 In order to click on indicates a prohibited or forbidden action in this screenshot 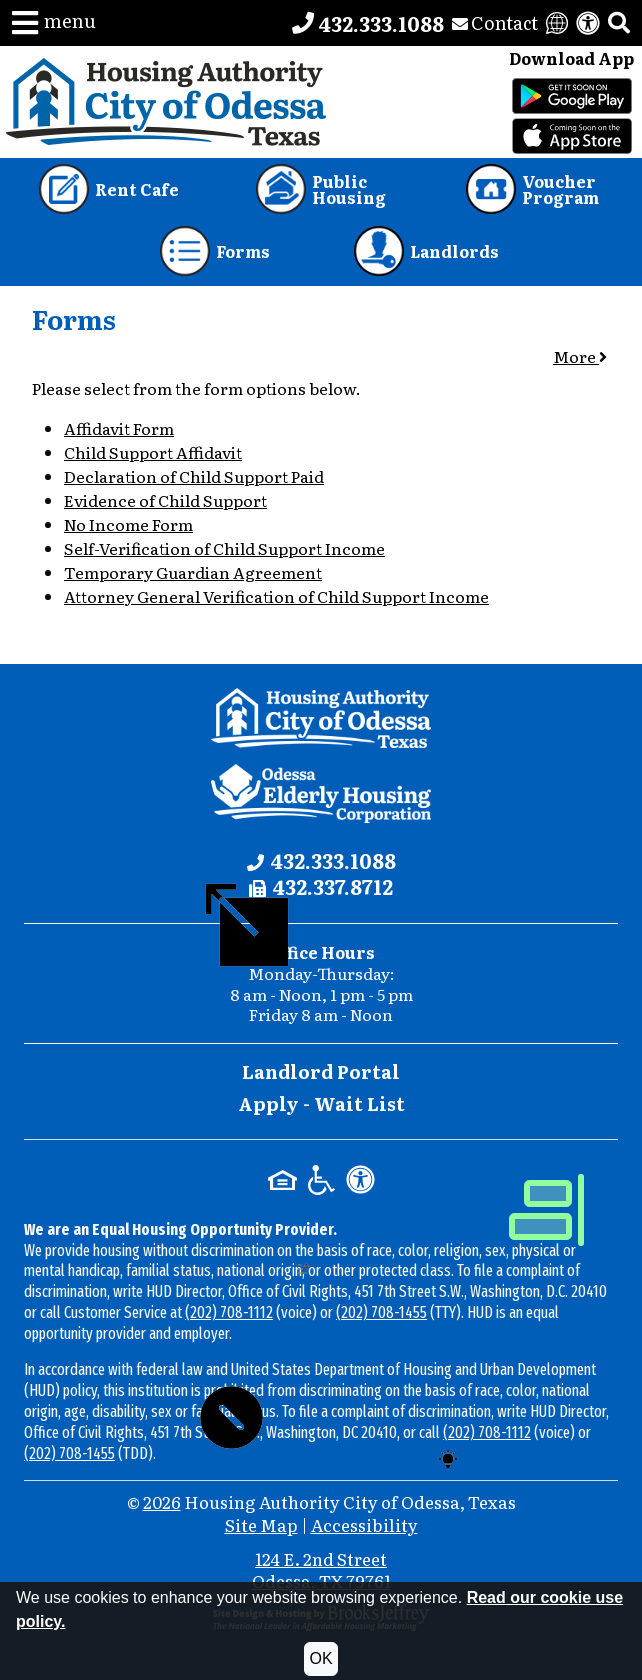, I will do `click(231, 1417)`.